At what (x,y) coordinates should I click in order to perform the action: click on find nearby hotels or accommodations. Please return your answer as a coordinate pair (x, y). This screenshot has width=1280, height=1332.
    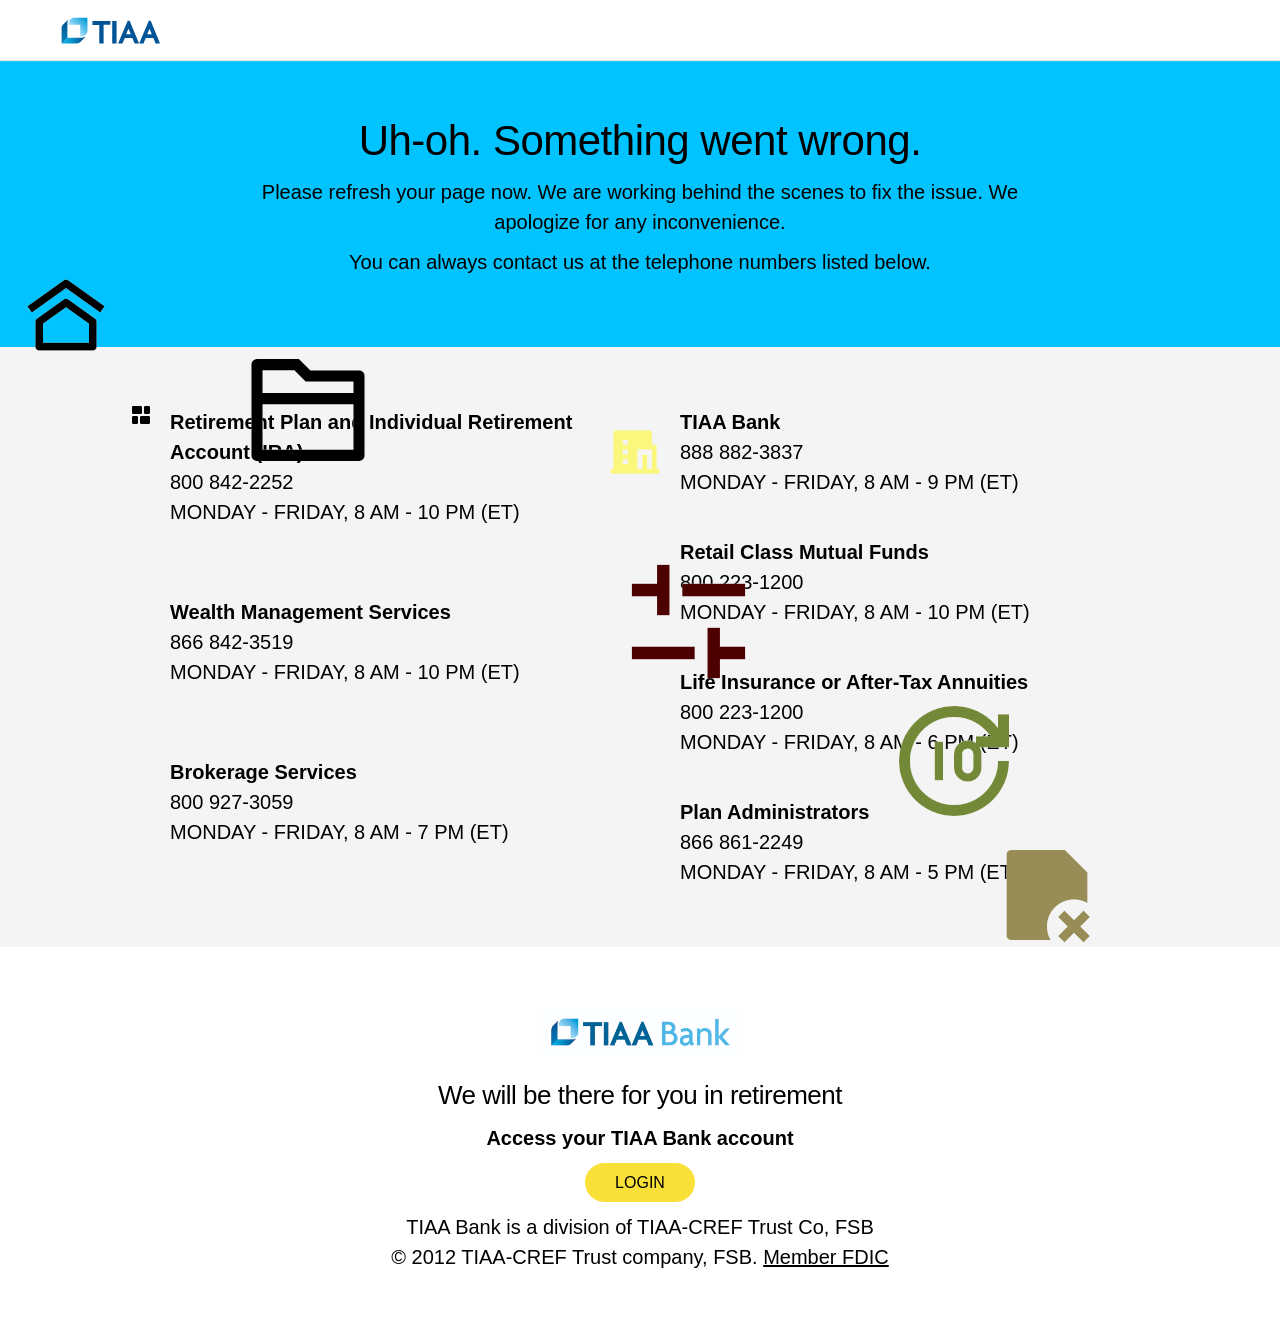
    Looking at the image, I should click on (635, 452).